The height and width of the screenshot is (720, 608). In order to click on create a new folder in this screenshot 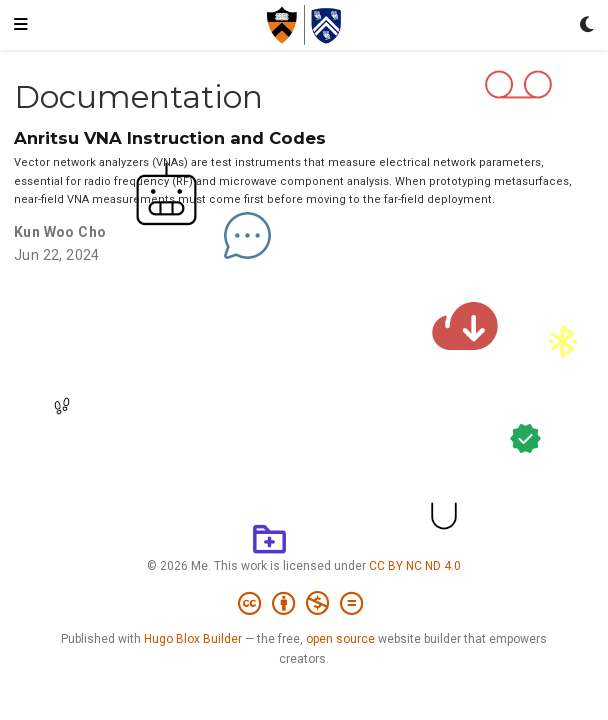, I will do `click(269, 539)`.